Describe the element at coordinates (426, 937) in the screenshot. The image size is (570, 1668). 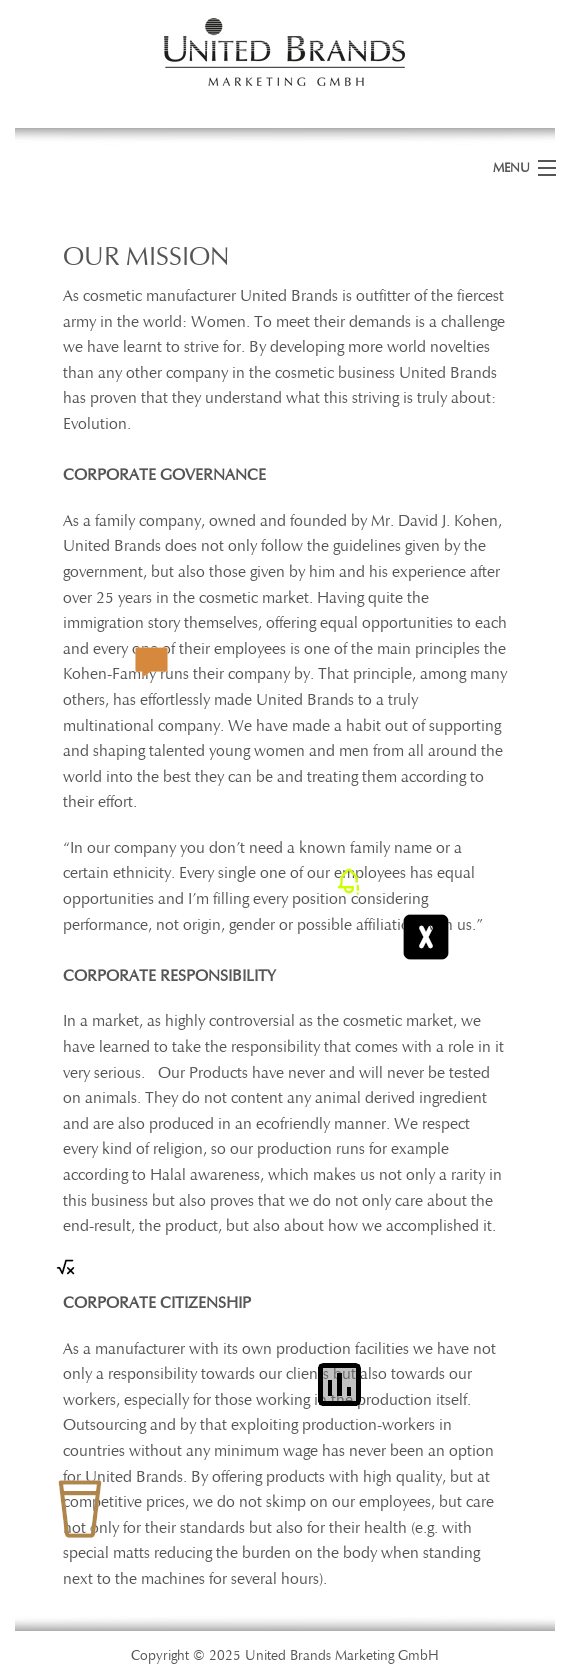
I see `close or dismiss a window` at that location.